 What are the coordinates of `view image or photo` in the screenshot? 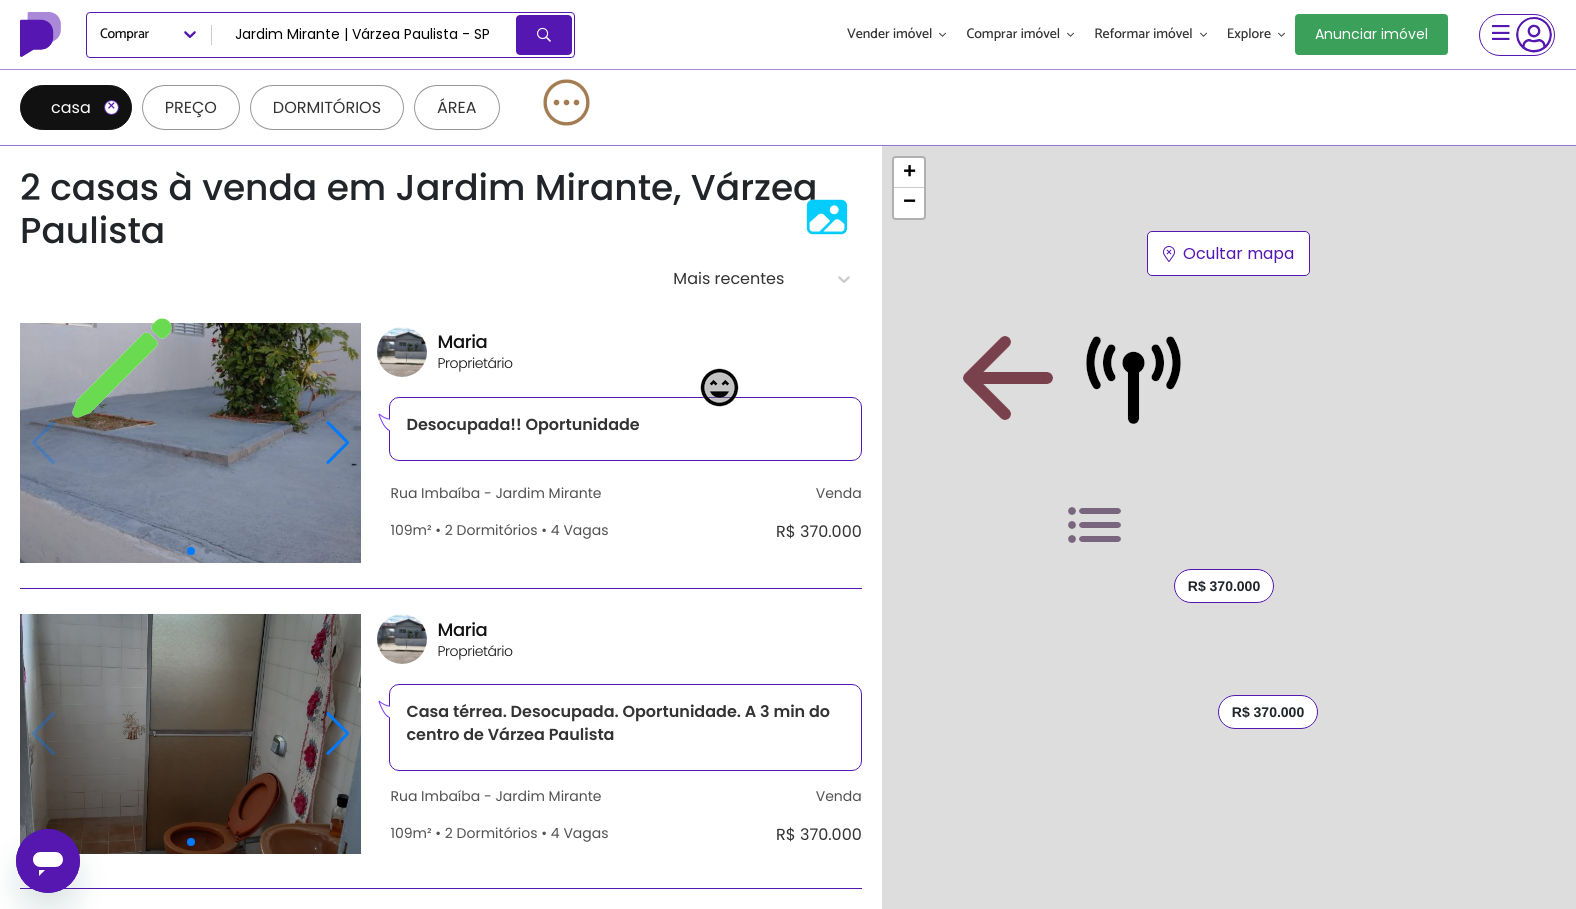 It's located at (827, 217).